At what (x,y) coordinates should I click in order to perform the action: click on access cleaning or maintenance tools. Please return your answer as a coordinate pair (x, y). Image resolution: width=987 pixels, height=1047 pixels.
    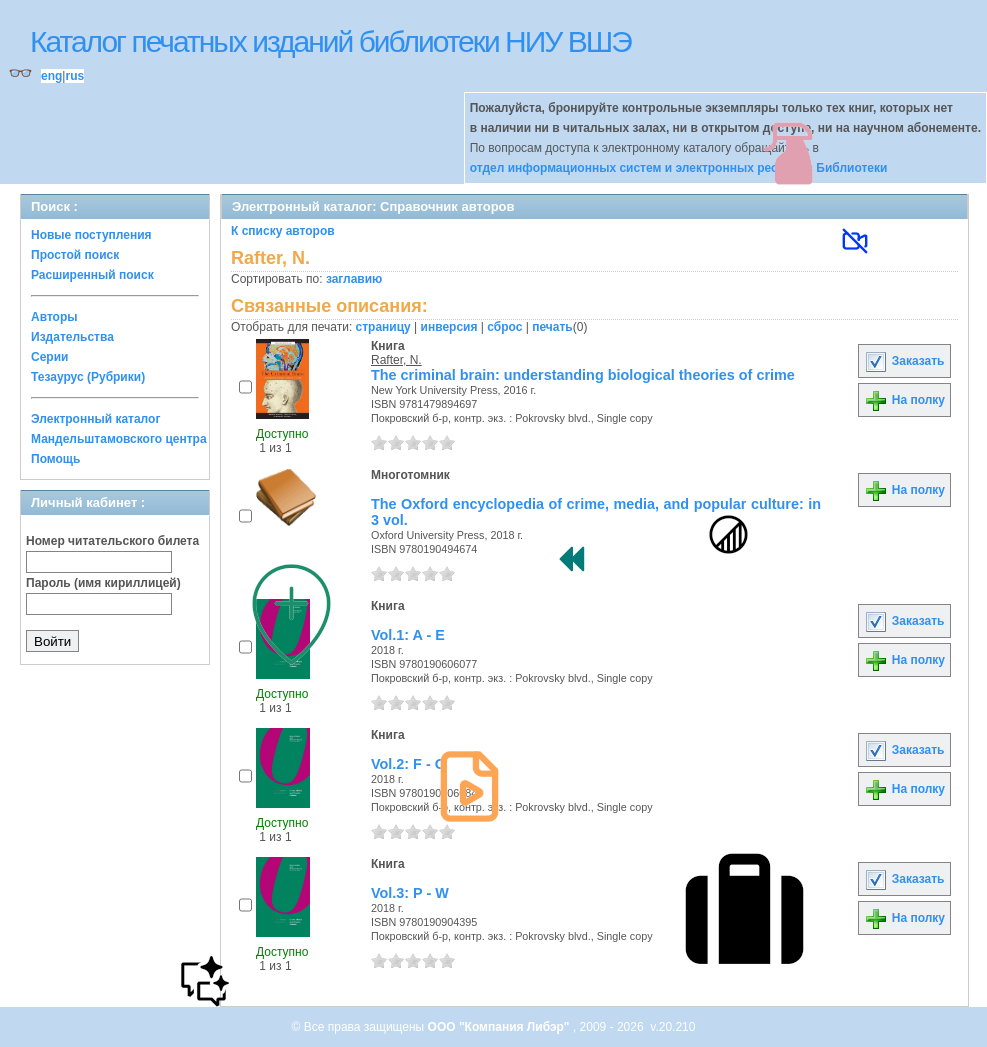
    Looking at the image, I should click on (790, 153).